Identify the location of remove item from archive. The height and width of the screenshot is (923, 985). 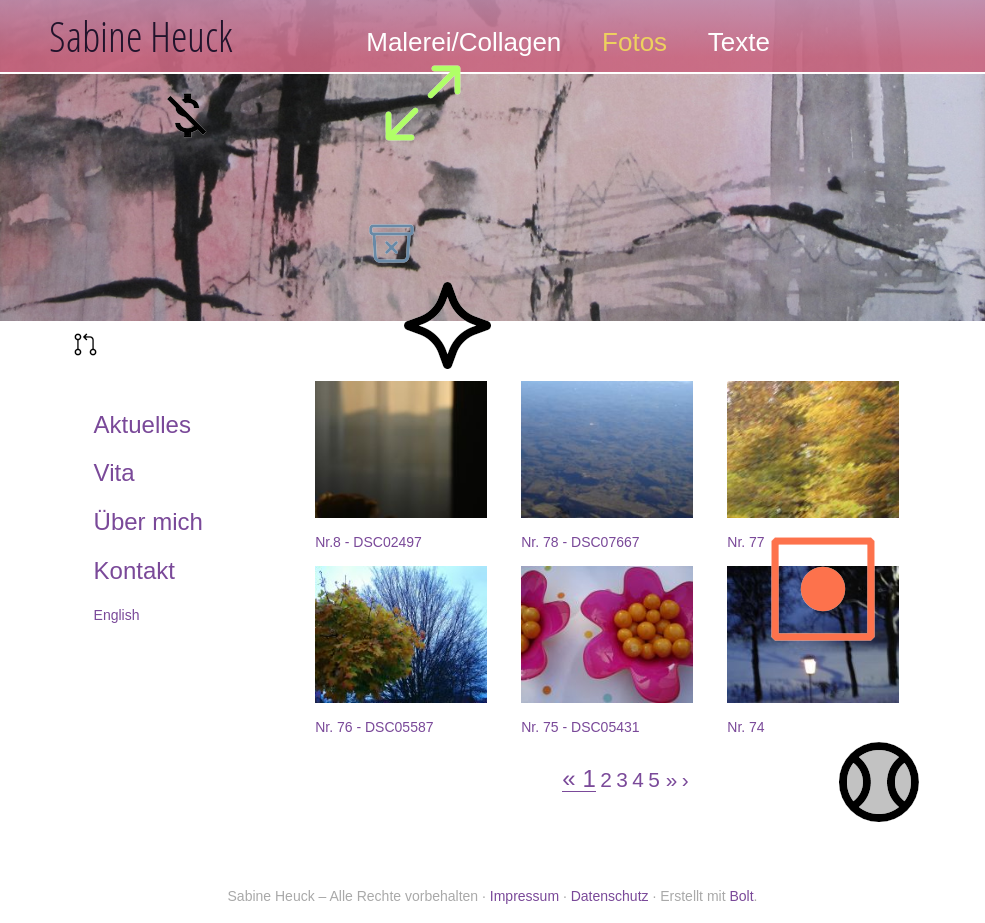
(391, 243).